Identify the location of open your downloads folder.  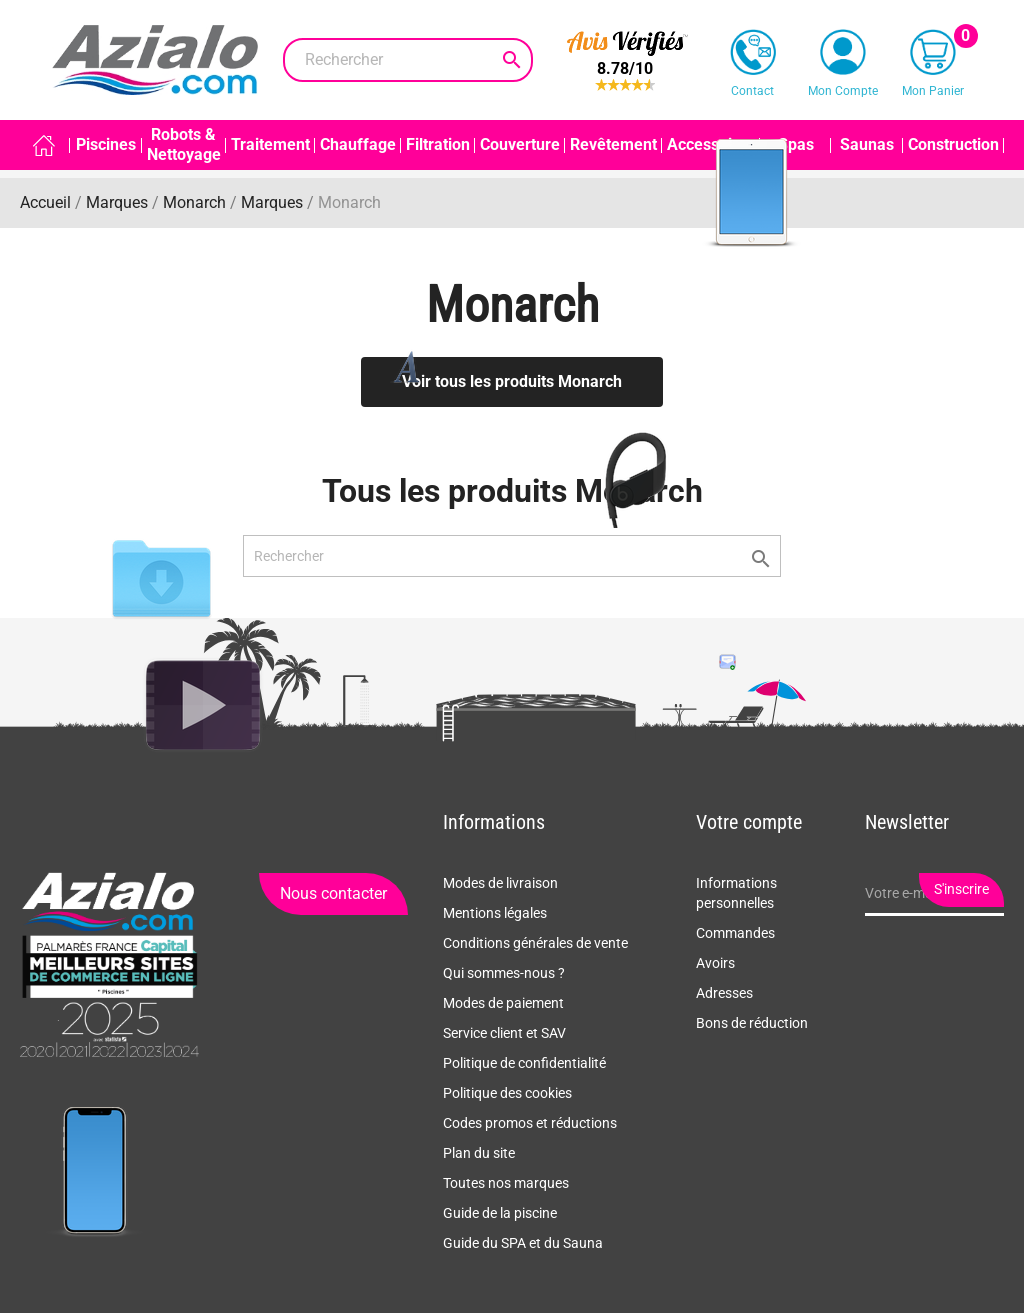
(161, 578).